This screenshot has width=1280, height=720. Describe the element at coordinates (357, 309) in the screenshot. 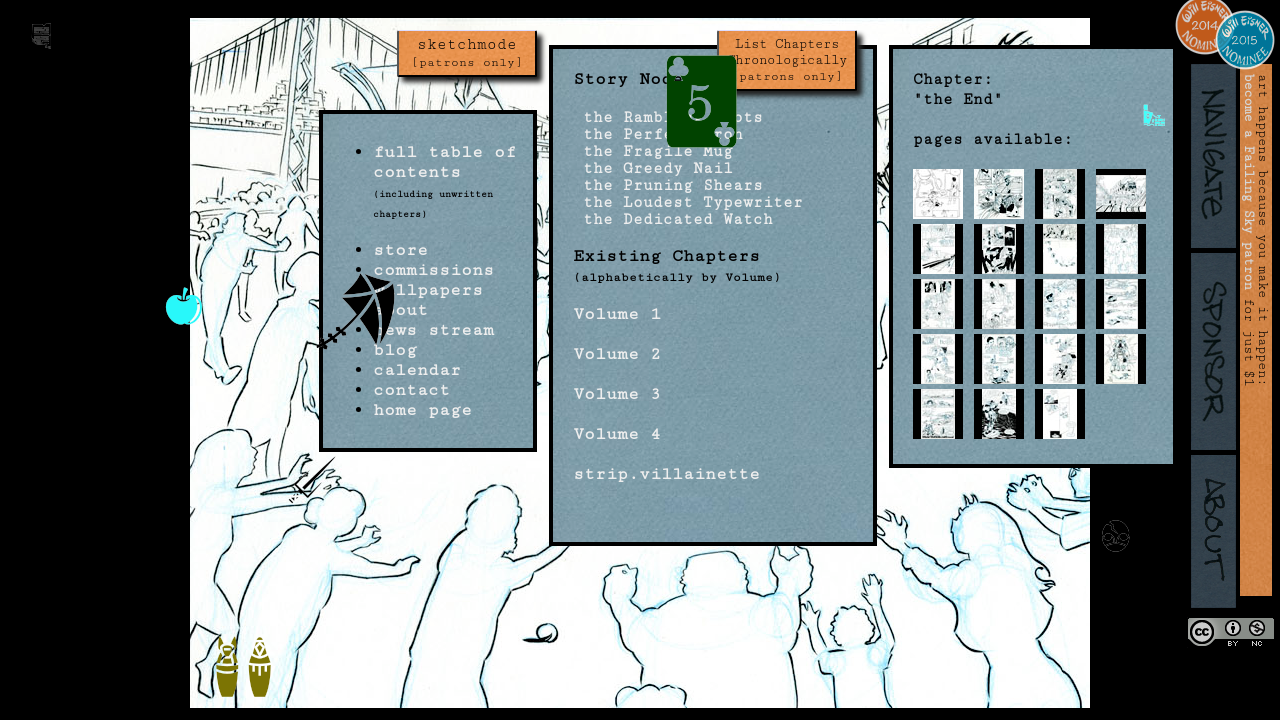

I see `kite flying game or activity` at that location.